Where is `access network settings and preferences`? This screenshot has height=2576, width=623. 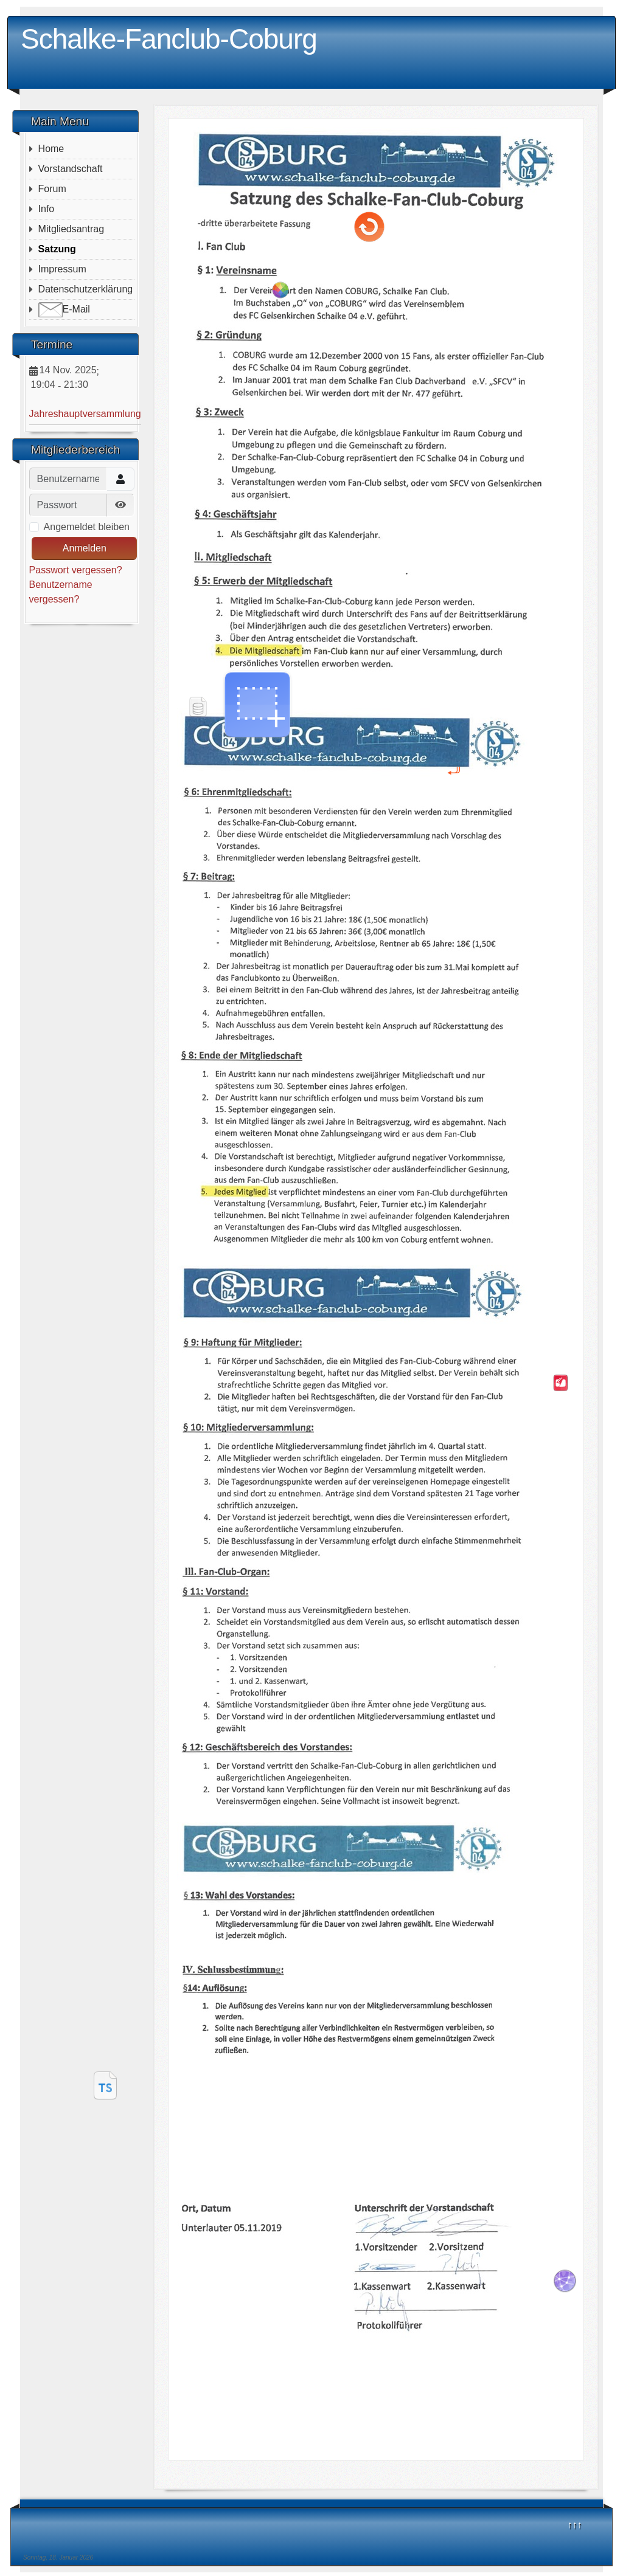 access network settings and preferences is located at coordinates (565, 2281).